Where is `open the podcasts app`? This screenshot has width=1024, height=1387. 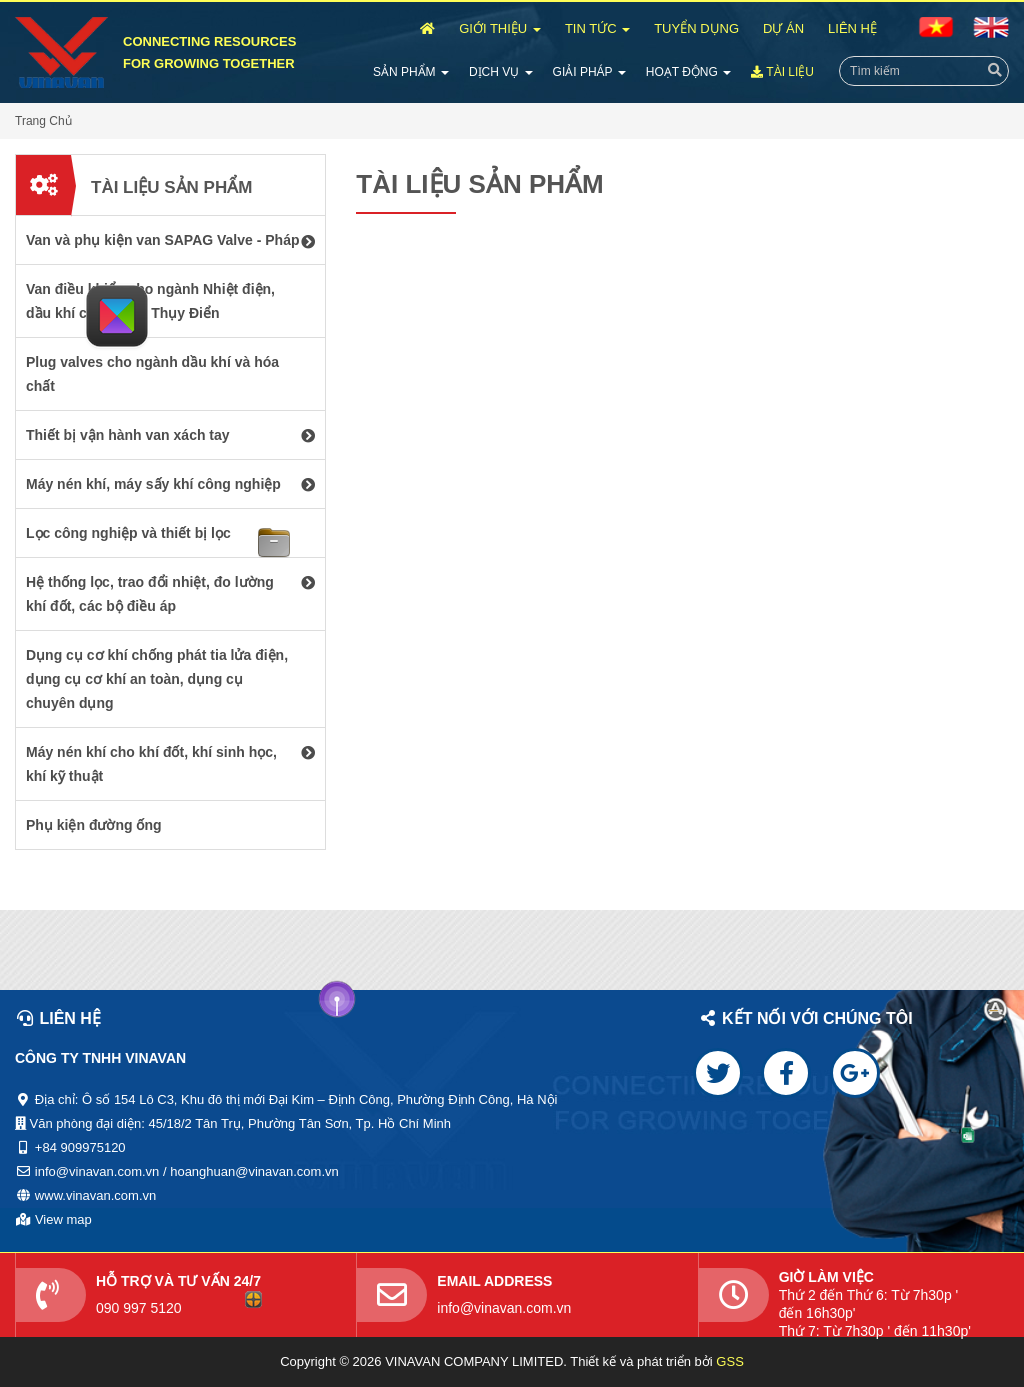 open the podcasts app is located at coordinates (337, 999).